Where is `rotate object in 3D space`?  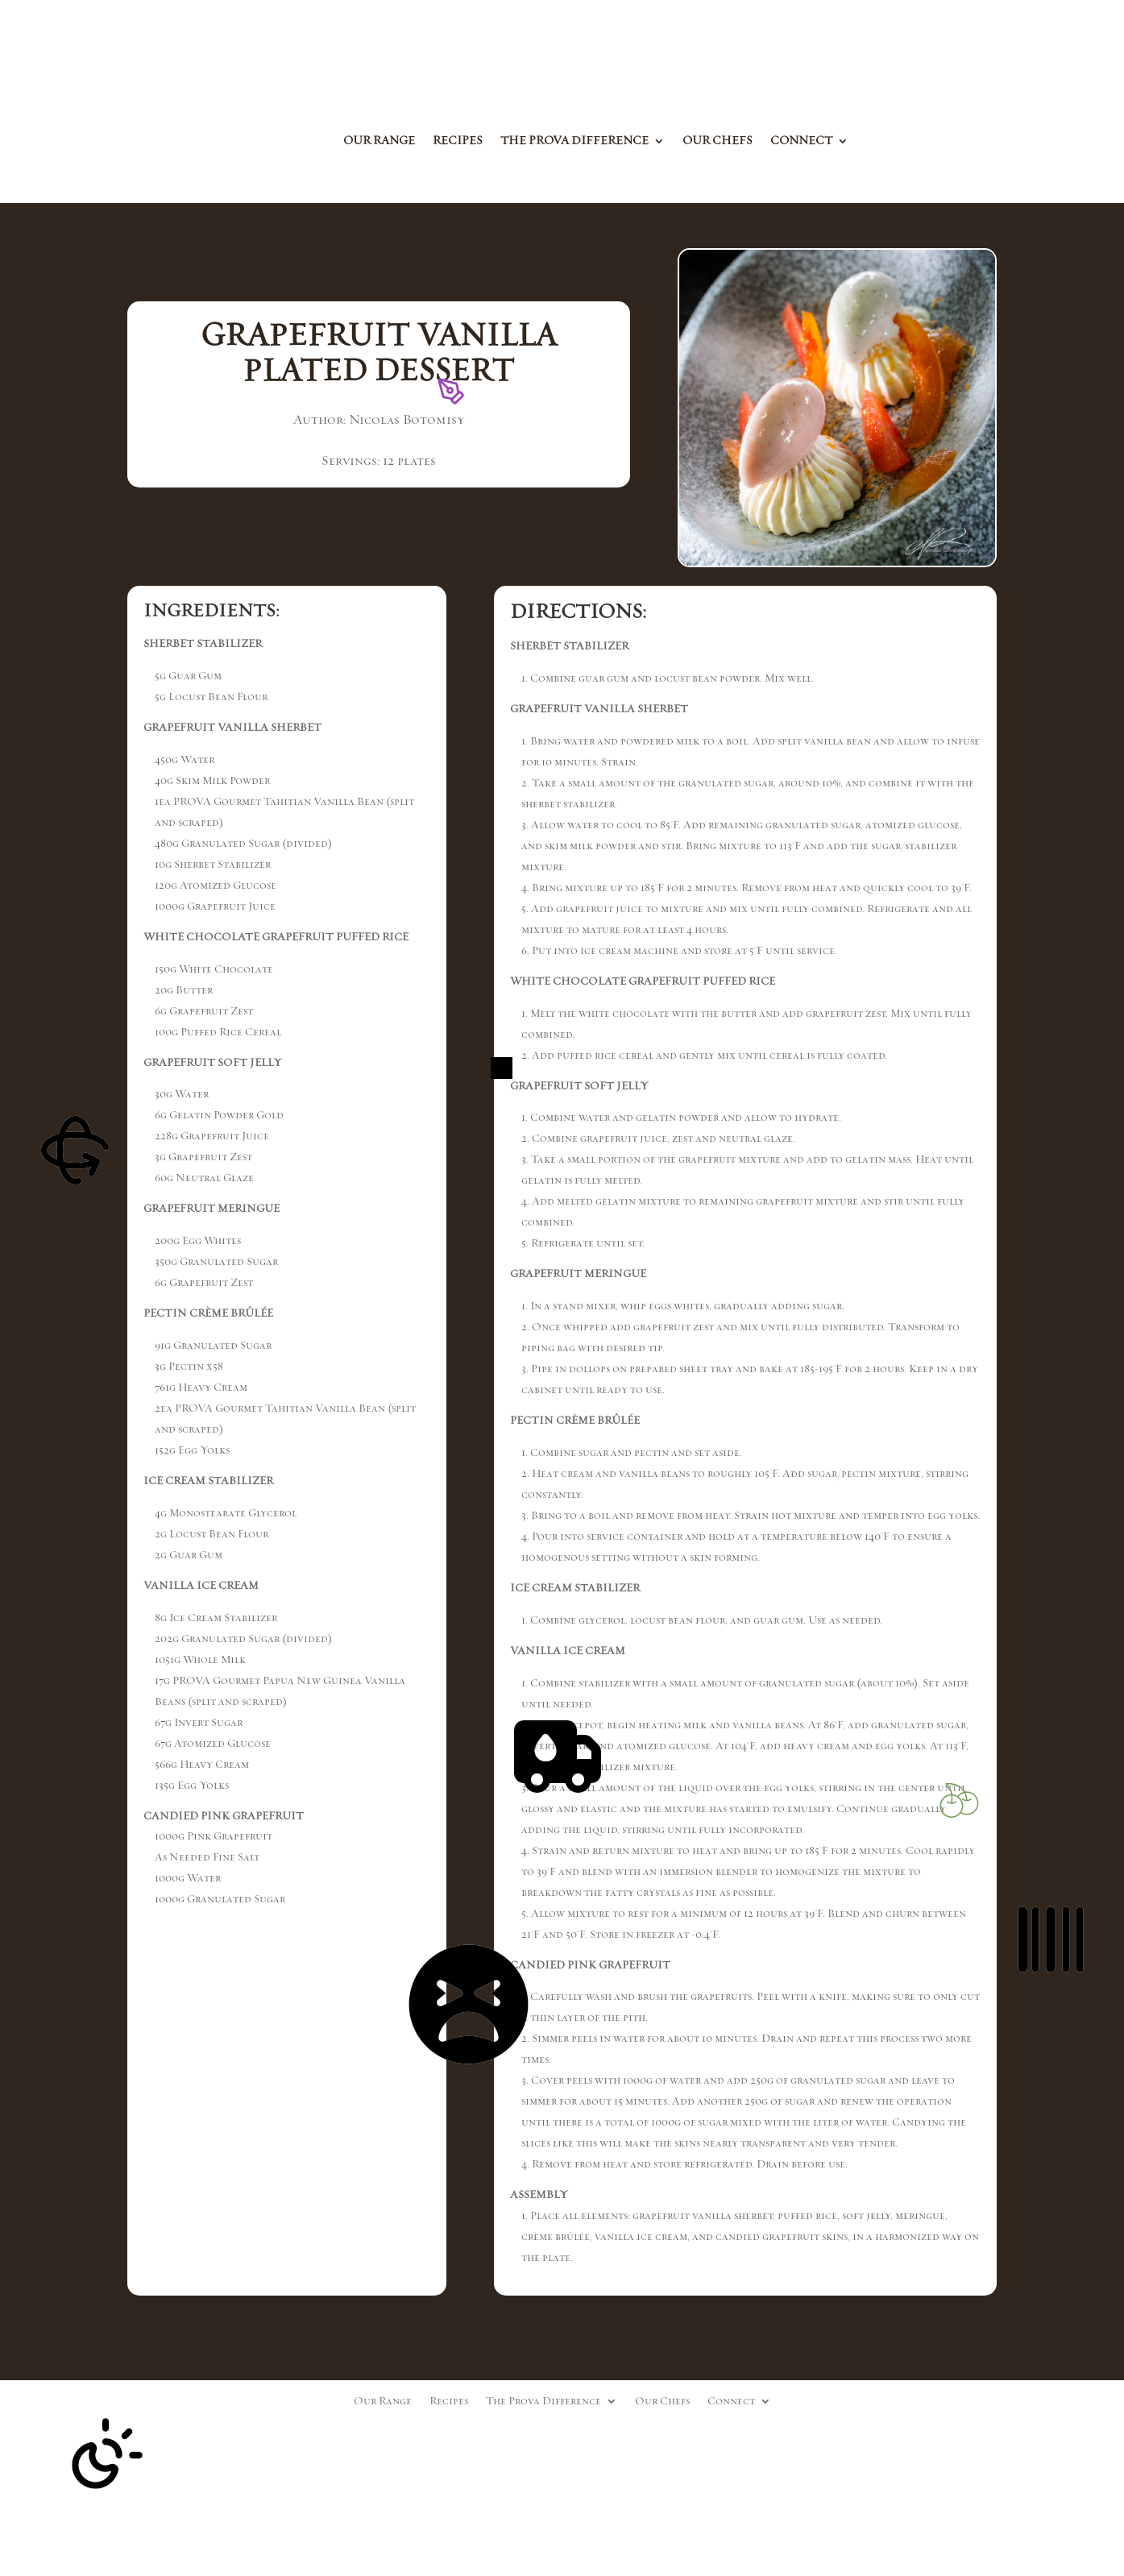 rotate object in 3D space is located at coordinates (75, 1150).